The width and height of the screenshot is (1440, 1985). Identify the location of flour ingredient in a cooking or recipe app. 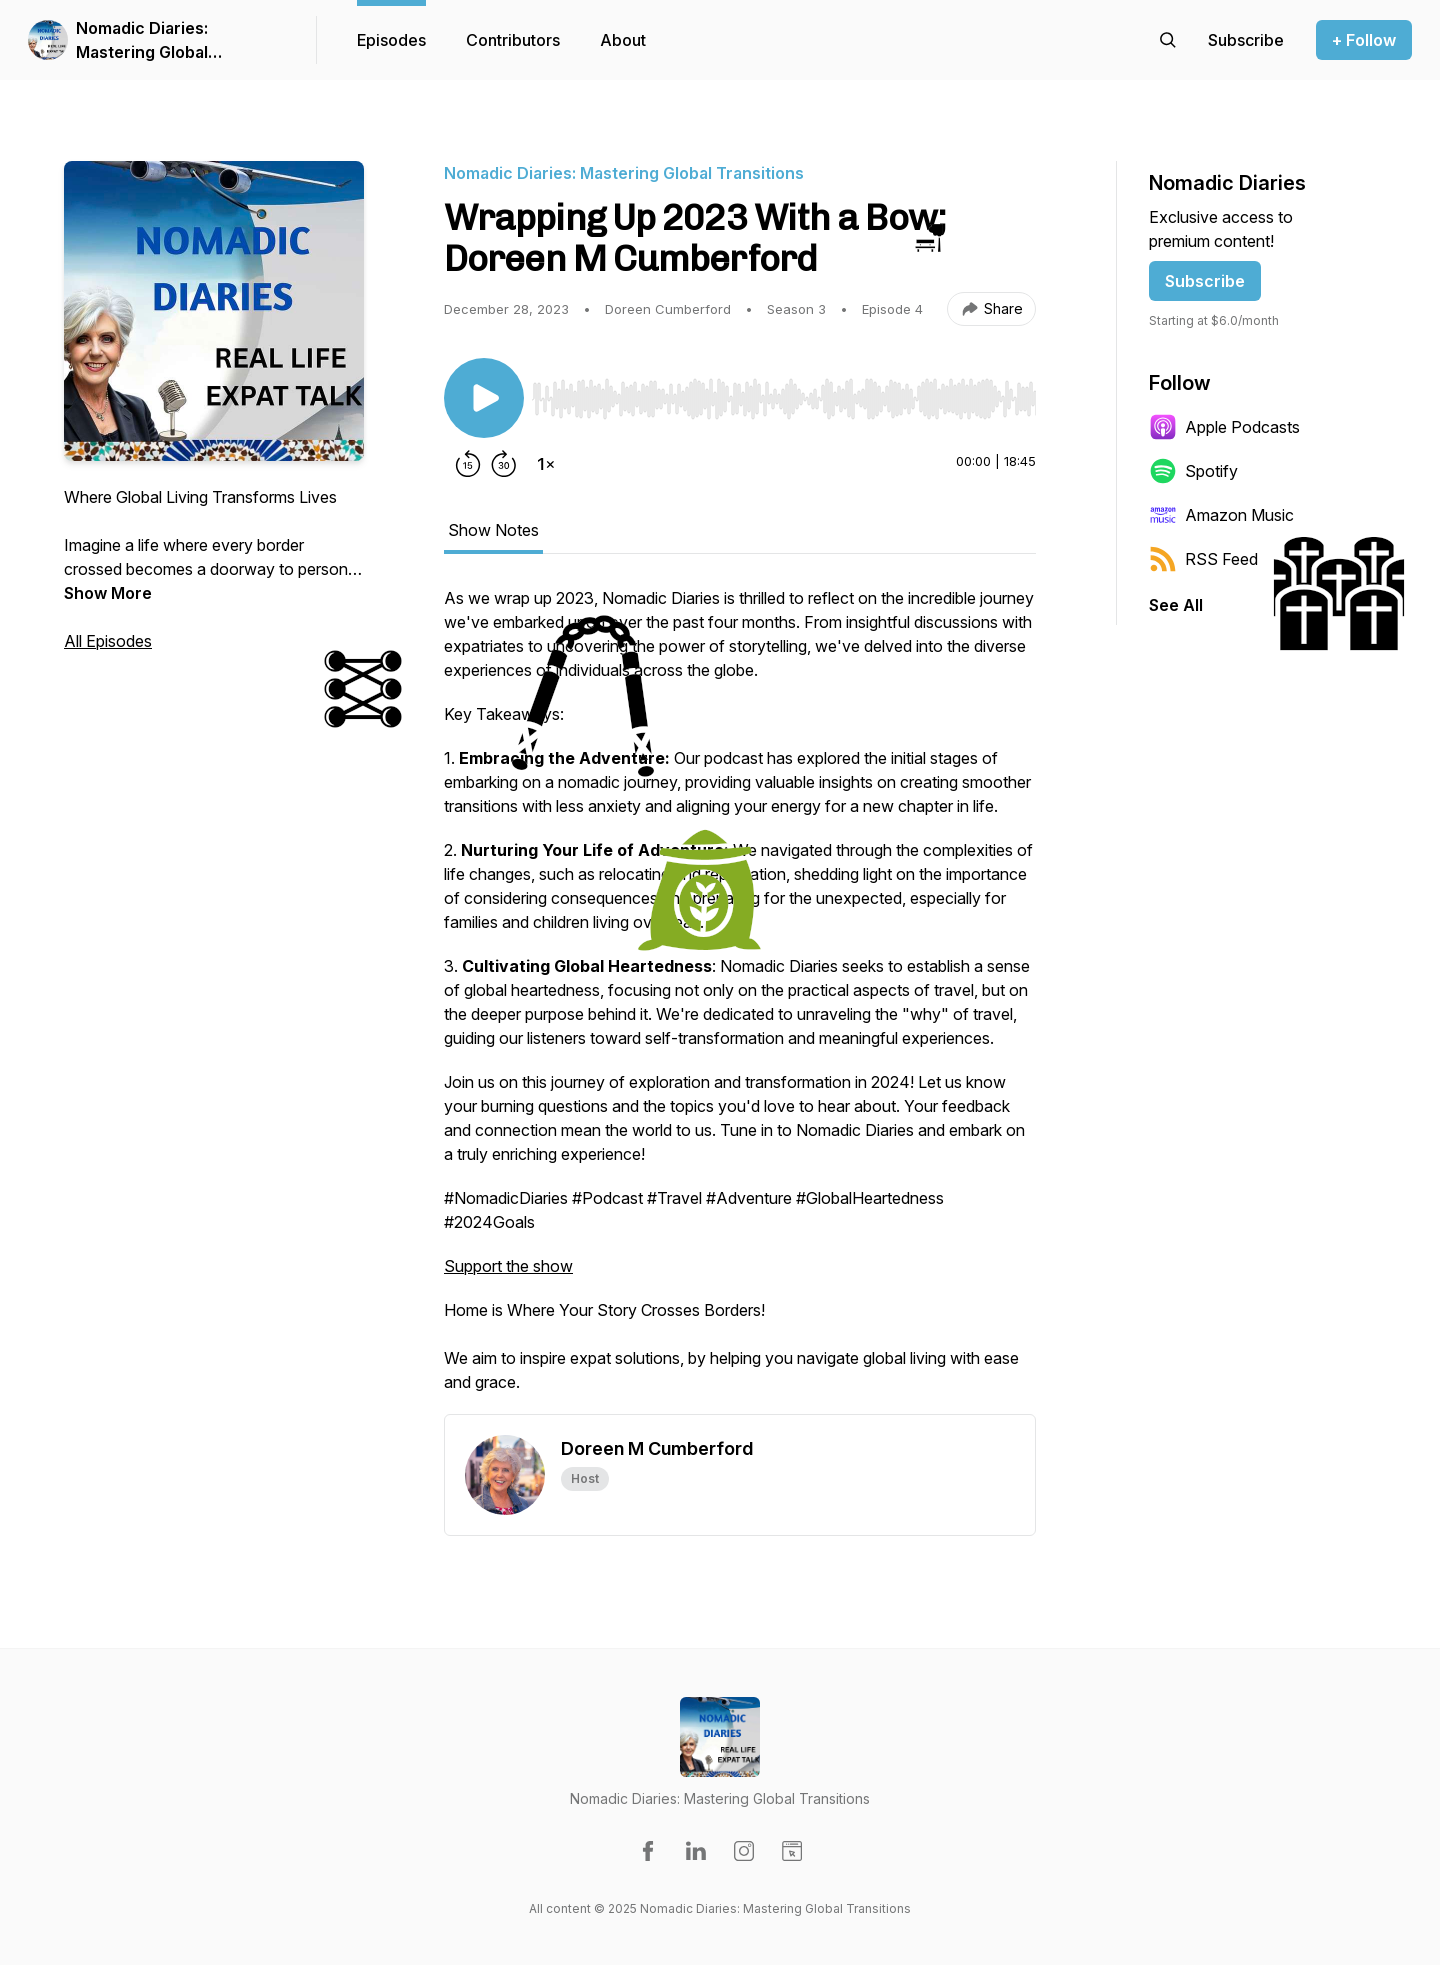
(699, 889).